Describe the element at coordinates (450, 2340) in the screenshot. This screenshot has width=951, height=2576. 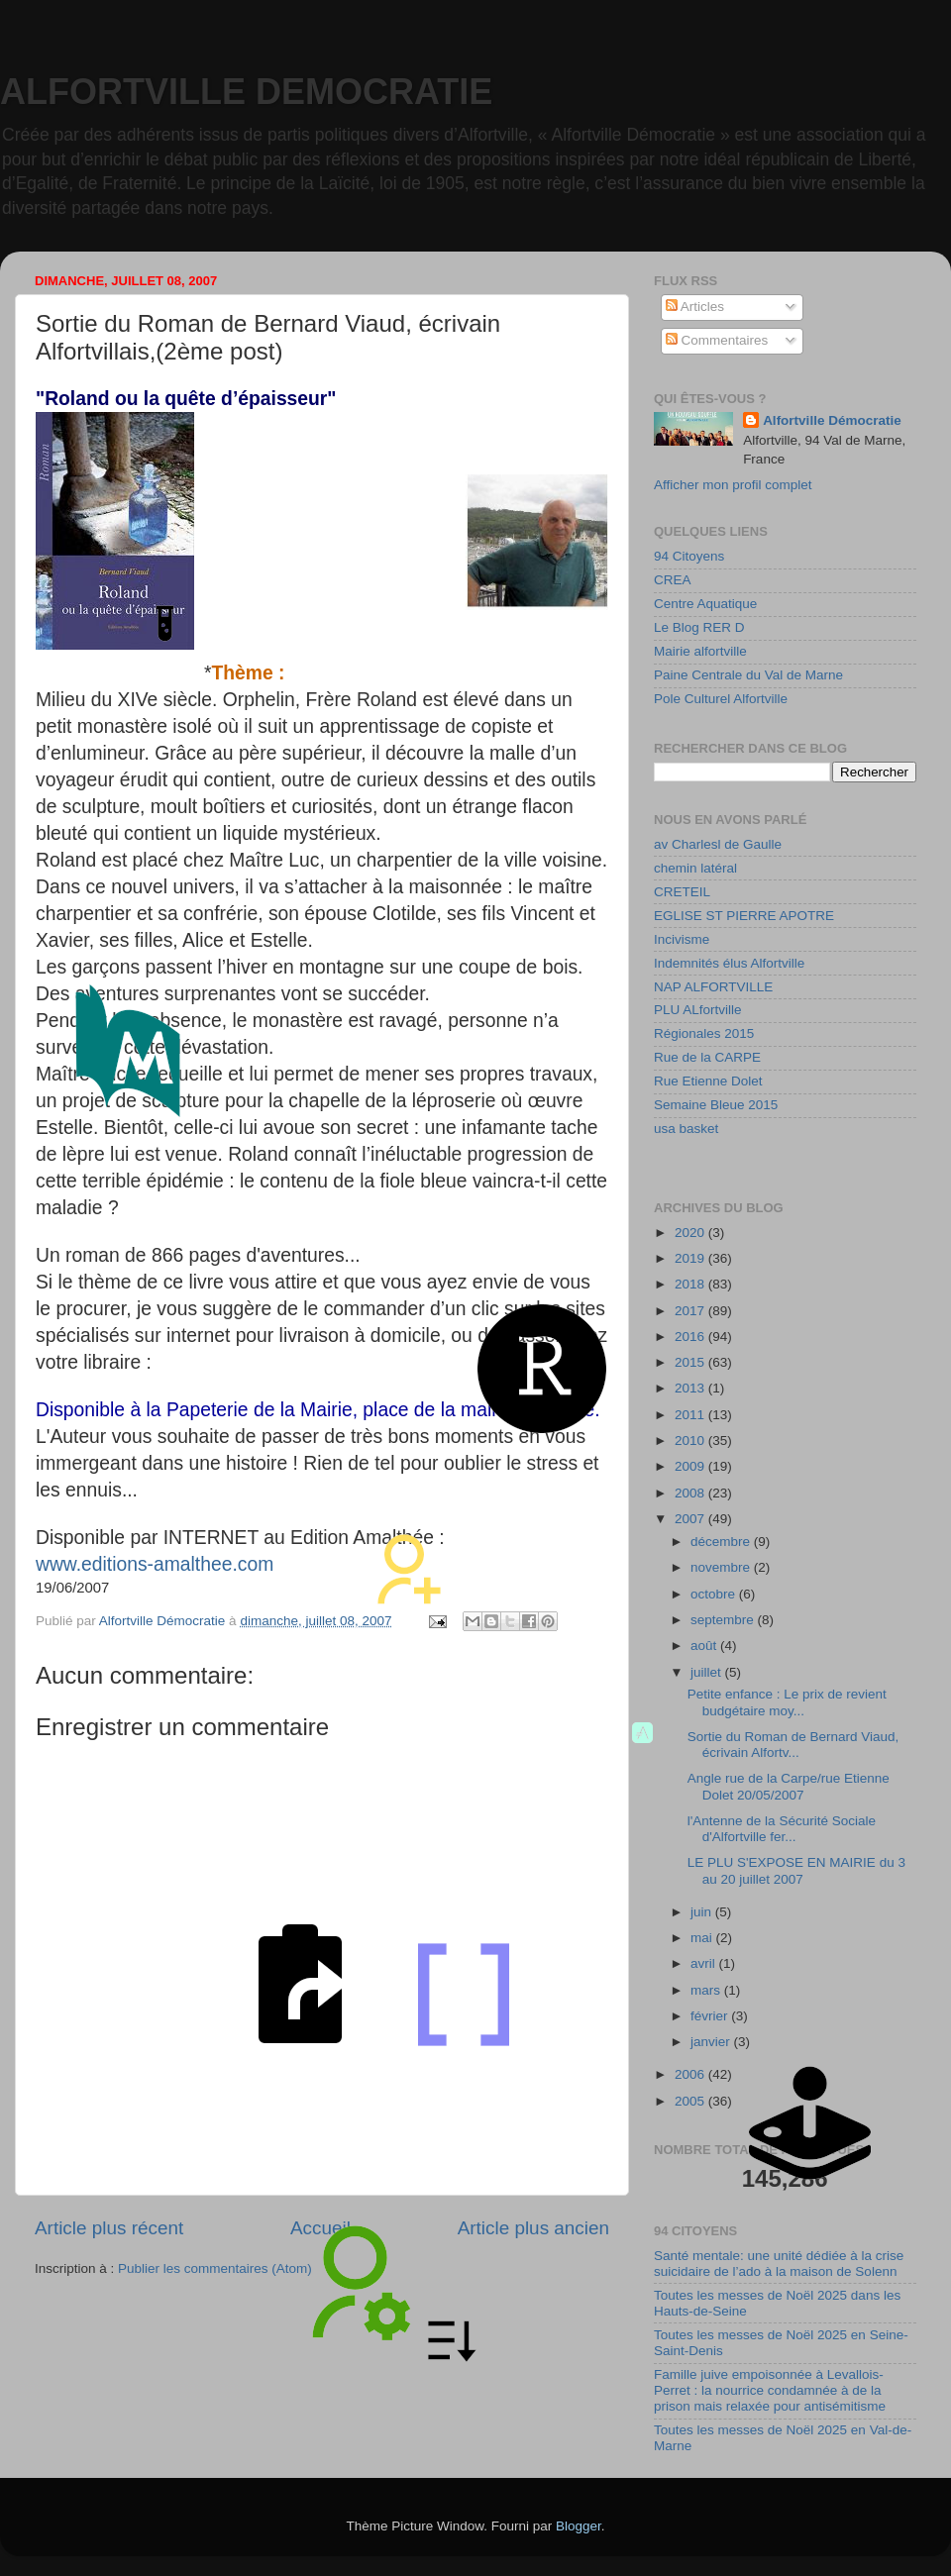
I see `sort items in descending order` at that location.